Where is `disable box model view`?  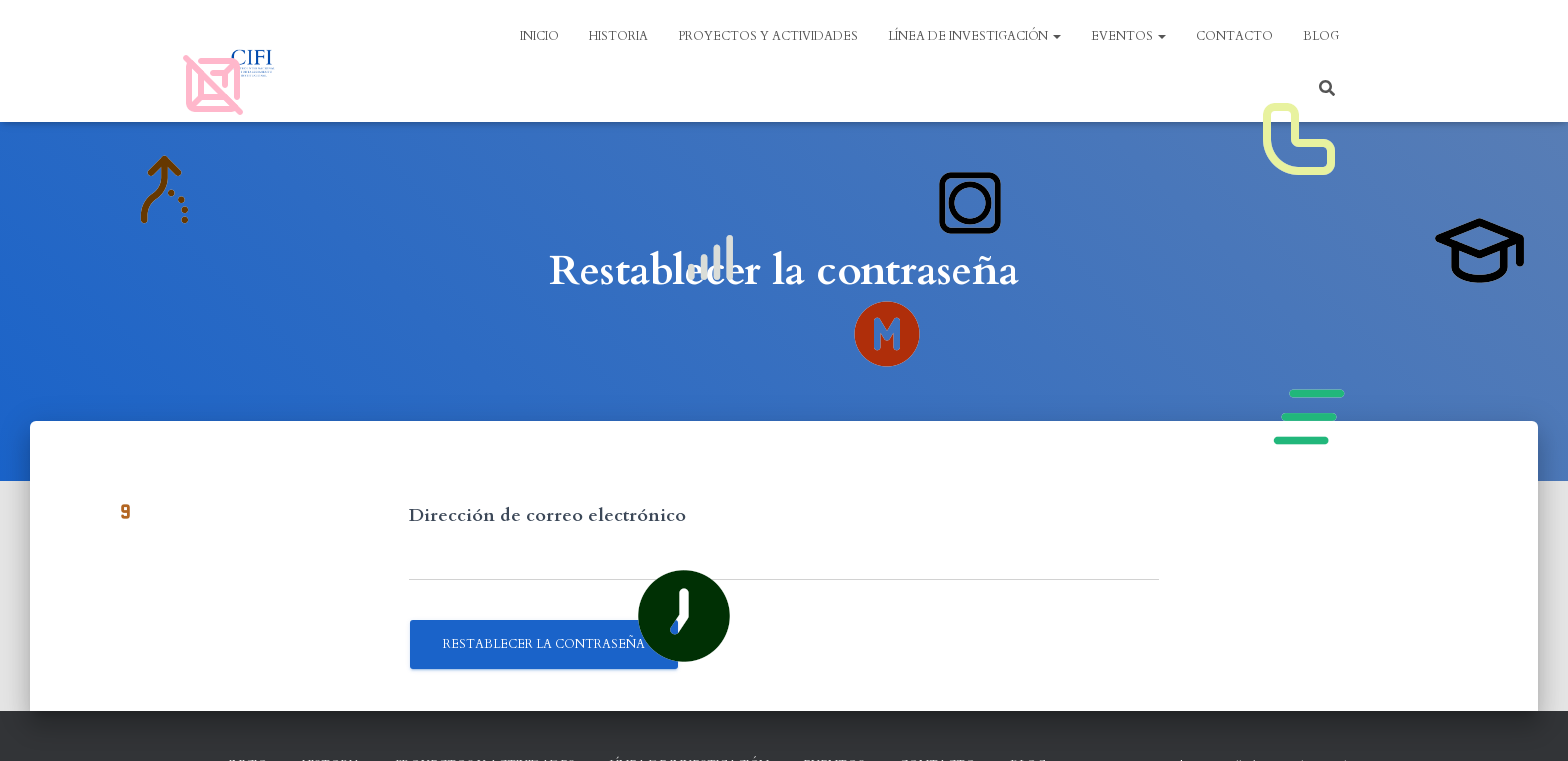 disable box model view is located at coordinates (213, 85).